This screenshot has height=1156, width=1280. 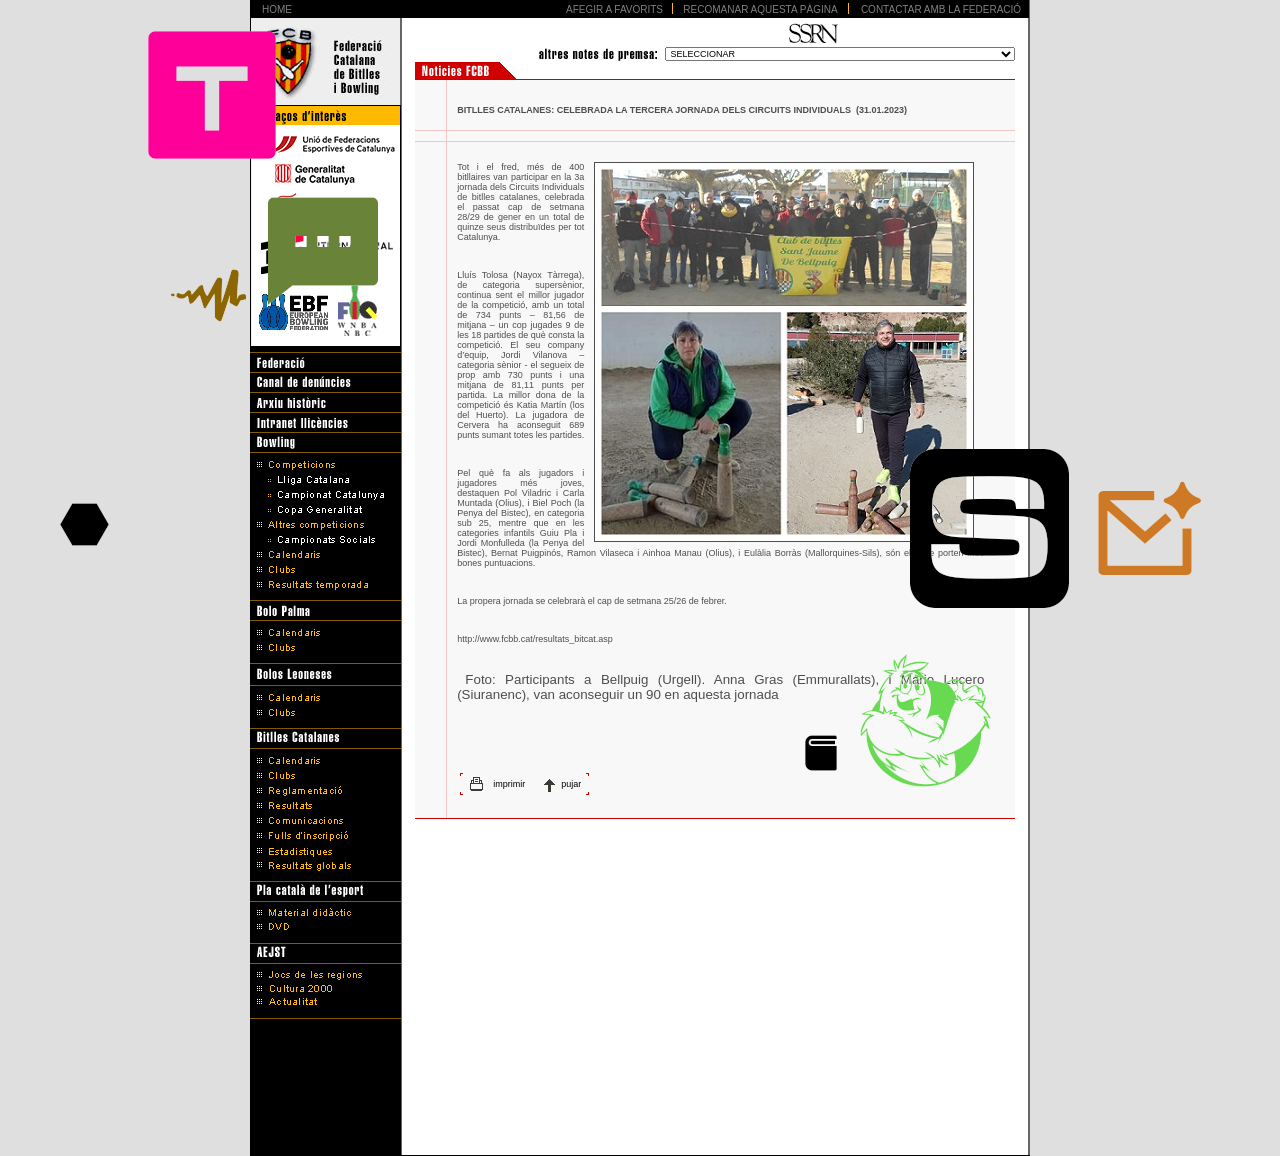 What do you see at coordinates (323, 247) in the screenshot?
I see `open messaging or chat` at bounding box center [323, 247].